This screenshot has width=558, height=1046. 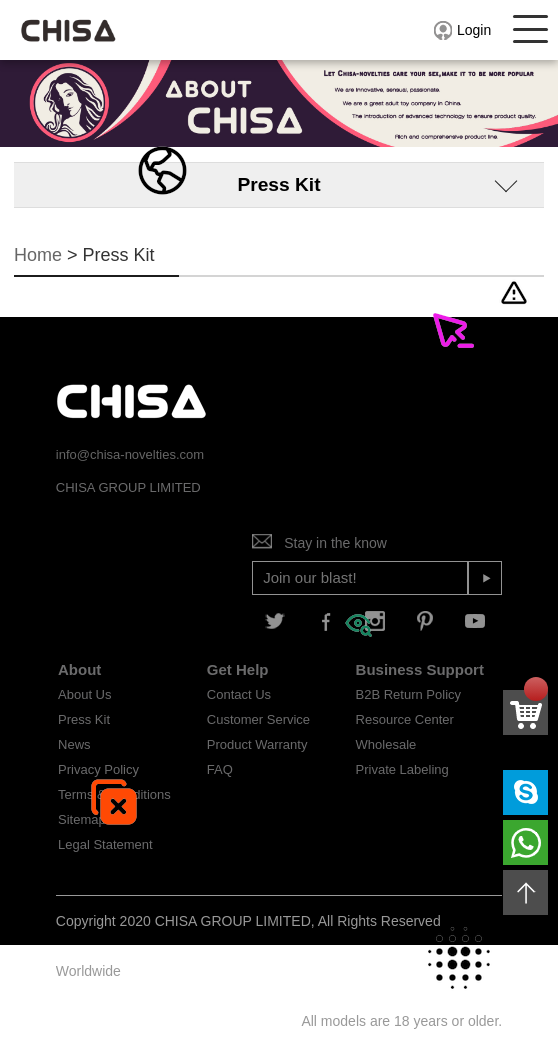 I want to click on apply blur effect to image, so click(x=459, y=958).